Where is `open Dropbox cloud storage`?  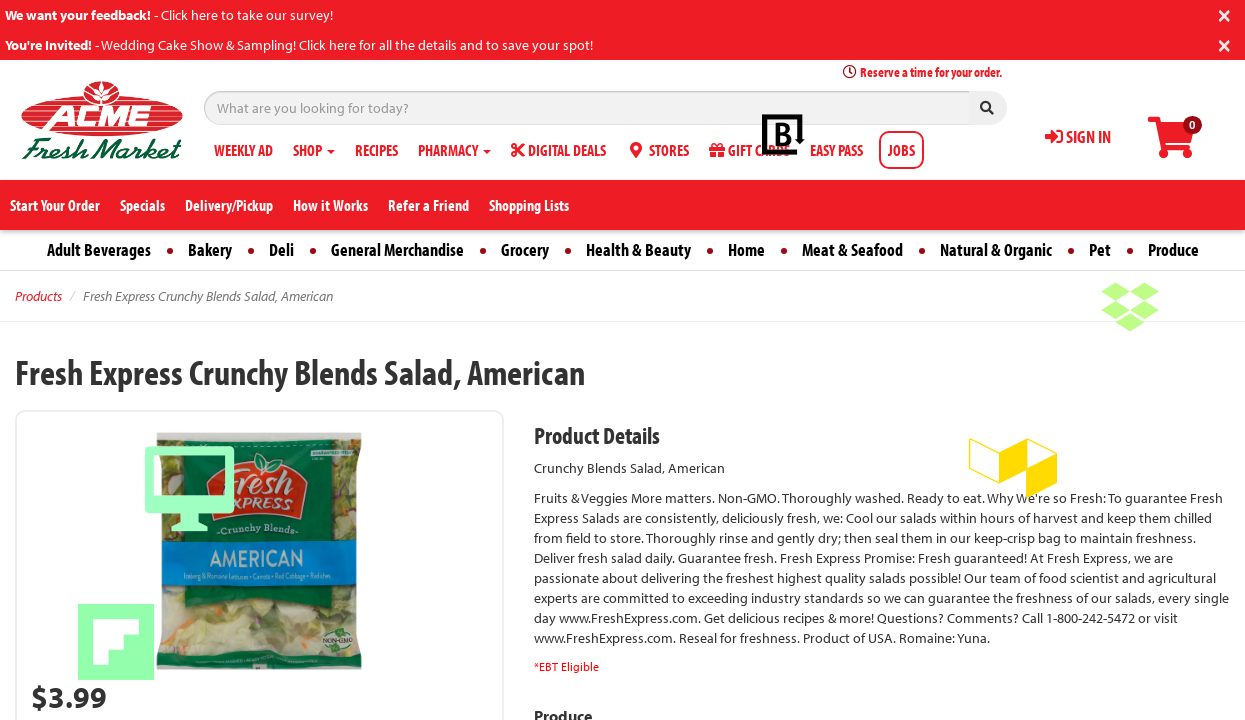 open Dropbox cloud storage is located at coordinates (1130, 307).